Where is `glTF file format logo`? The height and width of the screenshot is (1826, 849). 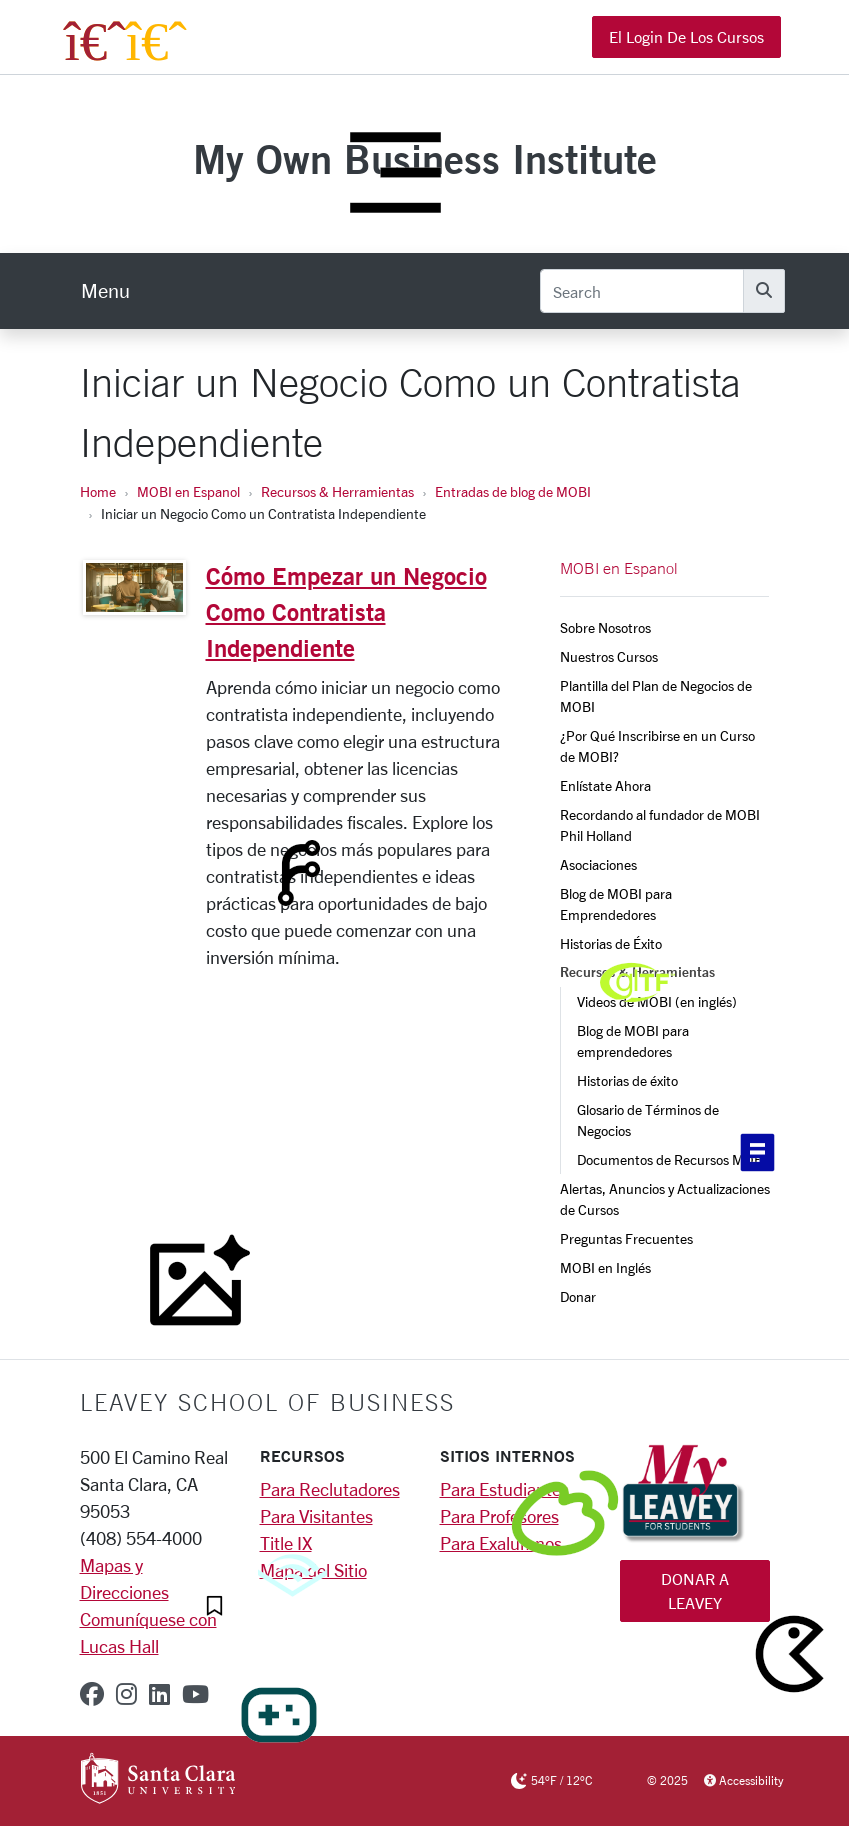
glTF file format logo is located at coordinates (637, 982).